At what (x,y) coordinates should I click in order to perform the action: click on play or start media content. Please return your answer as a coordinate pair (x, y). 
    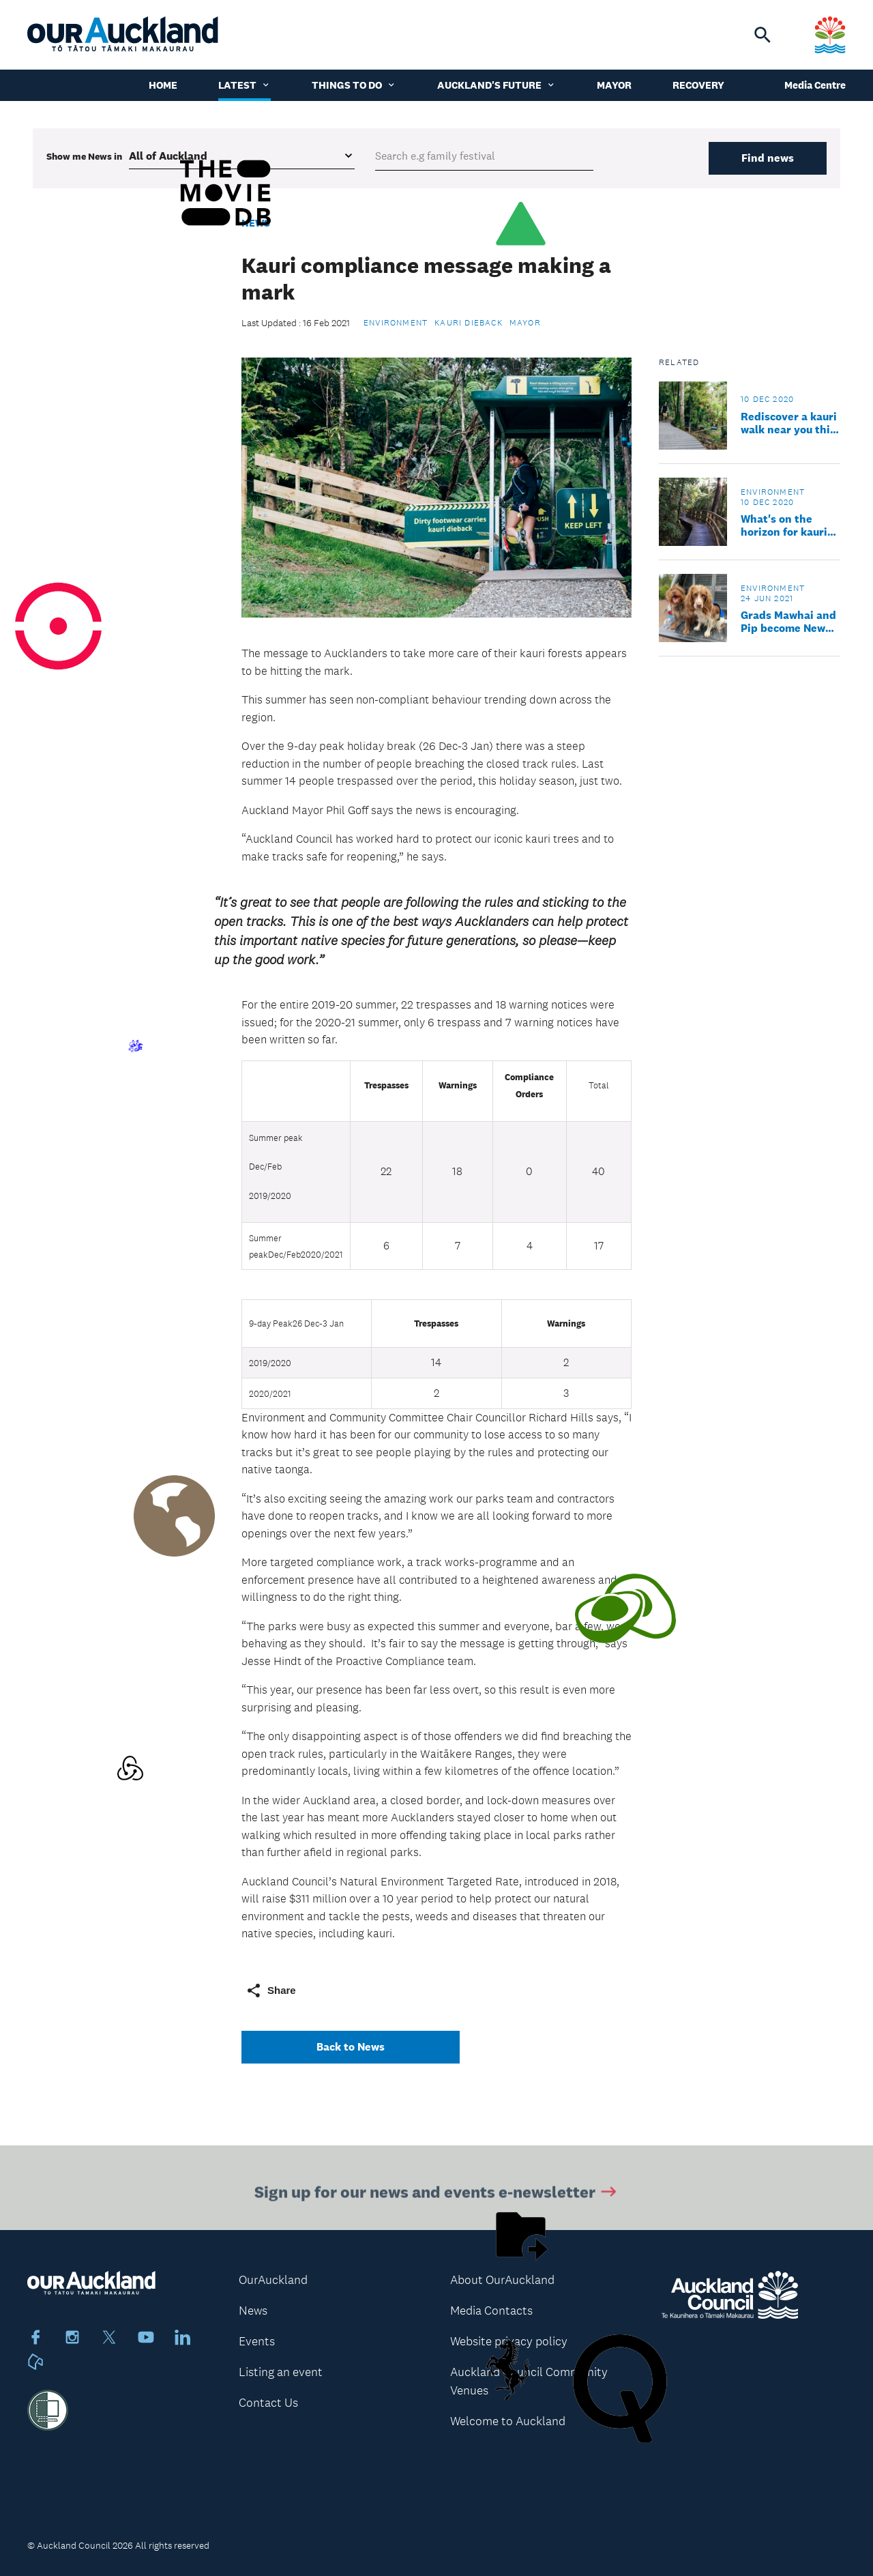
    Looking at the image, I should click on (520, 224).